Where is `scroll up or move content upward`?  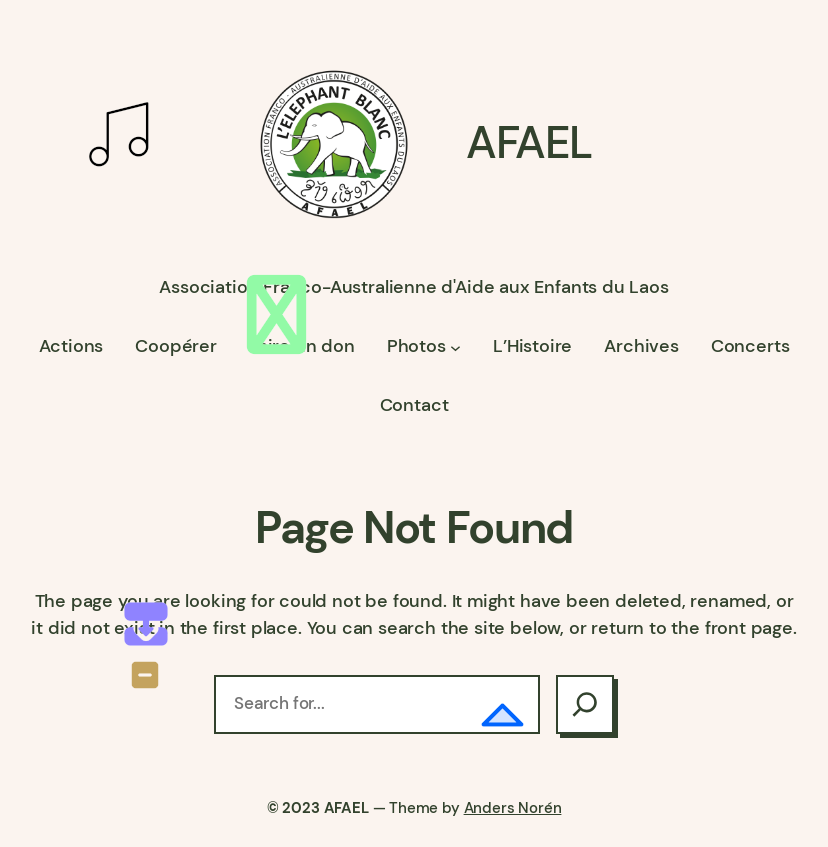
scroll up or move content upward is located at coordinates (502, 726).